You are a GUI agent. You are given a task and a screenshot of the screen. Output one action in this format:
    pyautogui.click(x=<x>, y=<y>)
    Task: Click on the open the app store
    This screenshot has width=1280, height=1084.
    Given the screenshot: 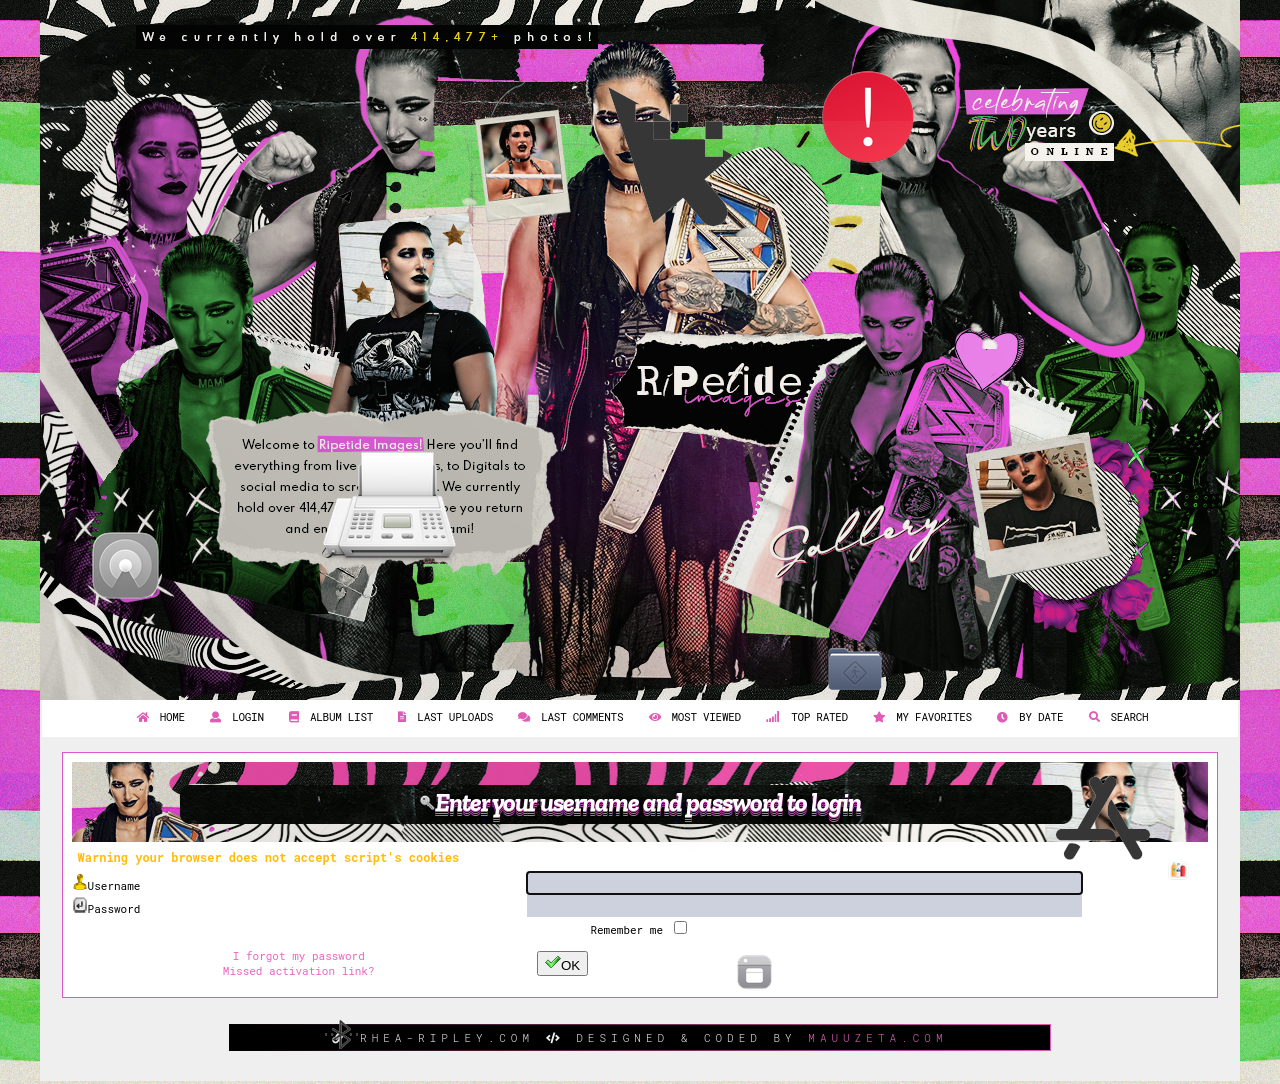 What is the action you would take?
    pyautogui.click(x=1103, y=817)
    